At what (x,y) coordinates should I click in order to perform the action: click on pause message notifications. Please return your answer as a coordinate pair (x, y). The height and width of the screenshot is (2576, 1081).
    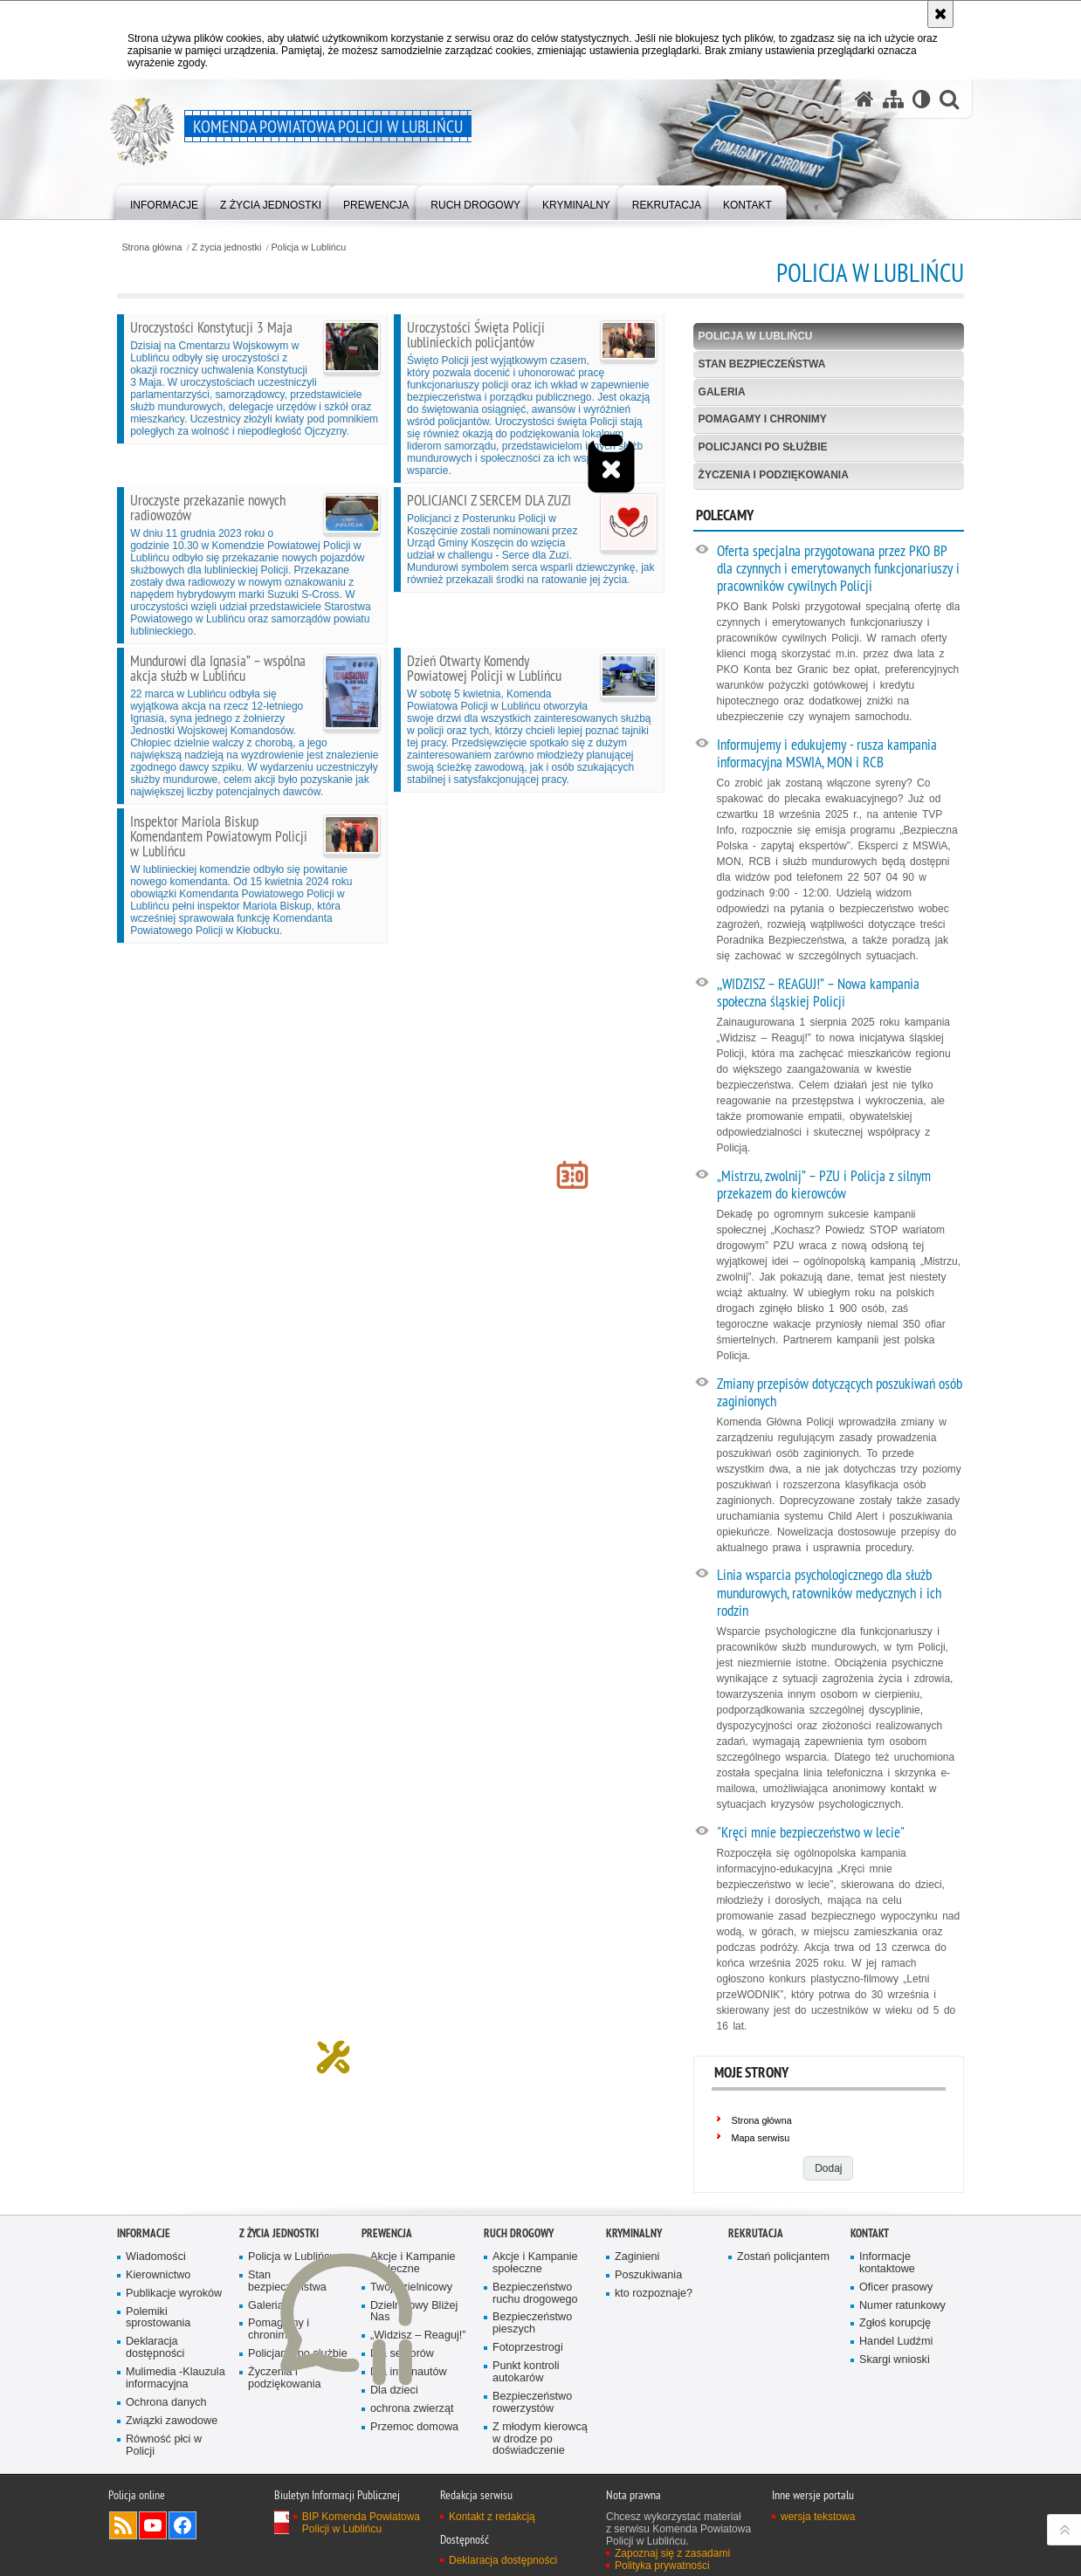
    Looking at the image, I should click on (346, 2312).